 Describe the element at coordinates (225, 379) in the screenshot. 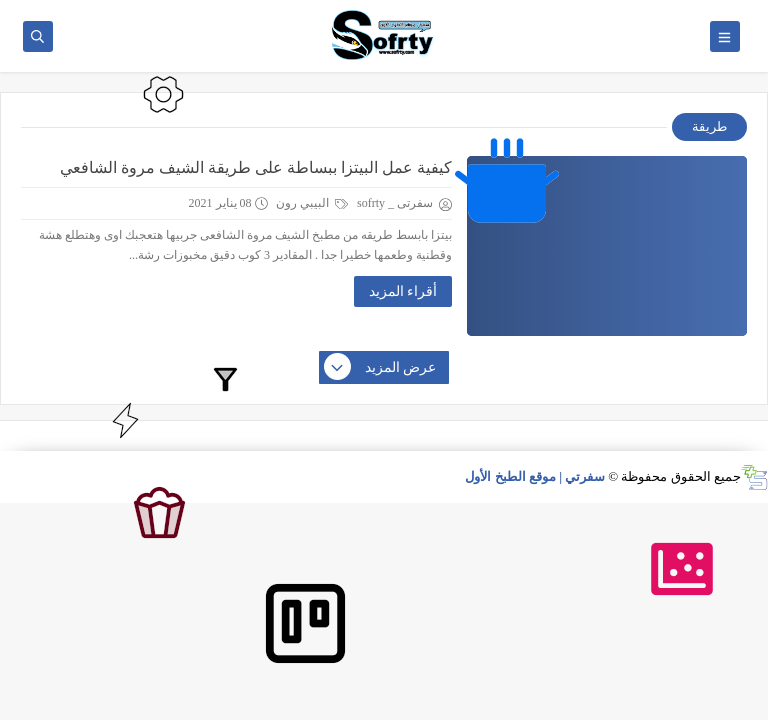

I see `filter or sort content` at that location.